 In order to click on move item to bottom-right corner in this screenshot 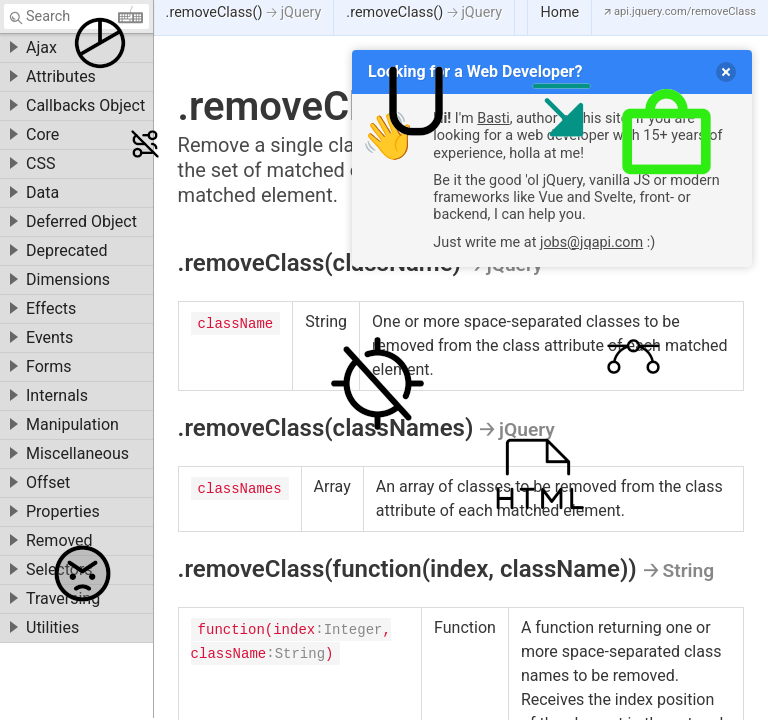, I will do `click(561, 112)`.